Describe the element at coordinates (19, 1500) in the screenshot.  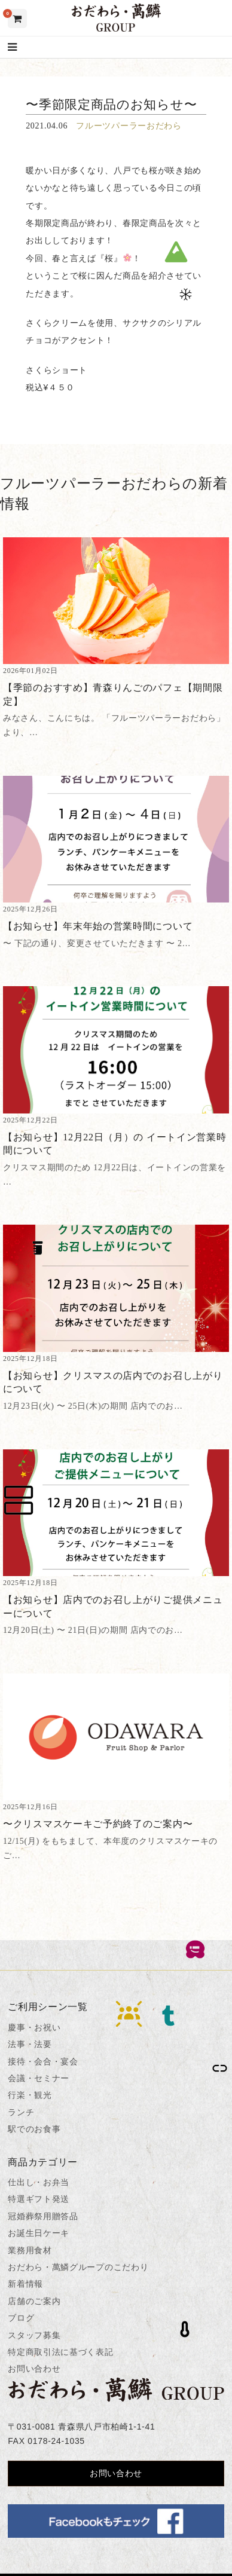
I see `switch to row view layout` at that location.